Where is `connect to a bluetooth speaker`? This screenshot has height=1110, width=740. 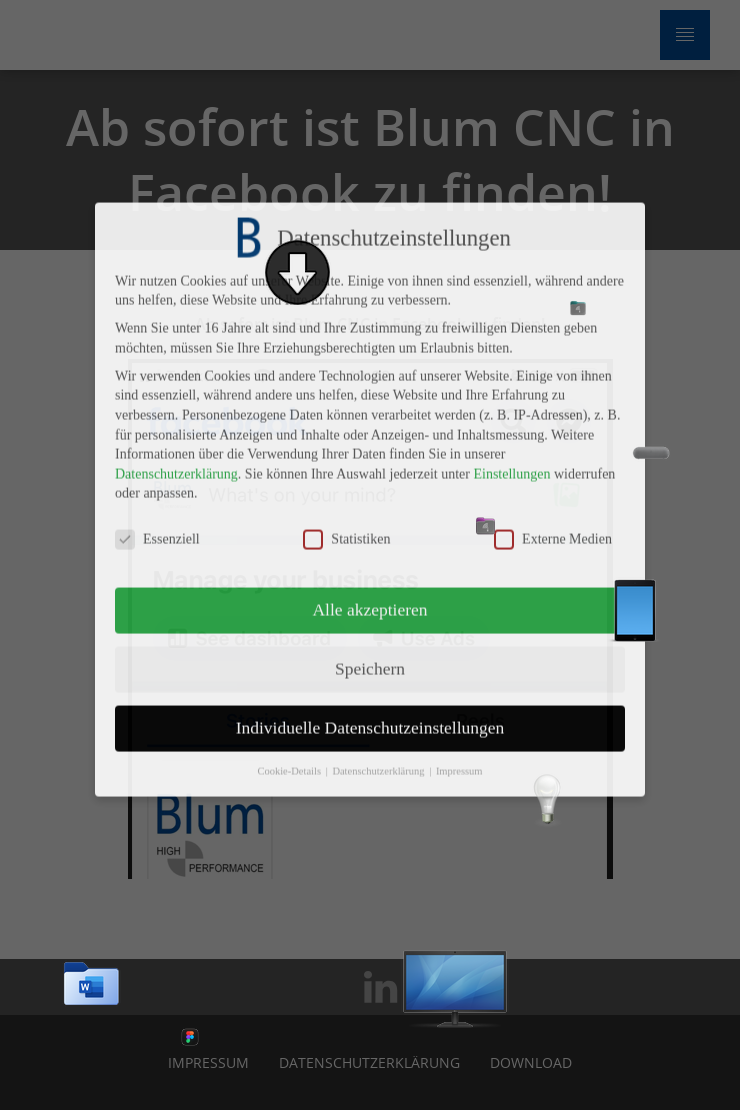 connect to a bluetooth speaker is located at coordinates (651, 453).